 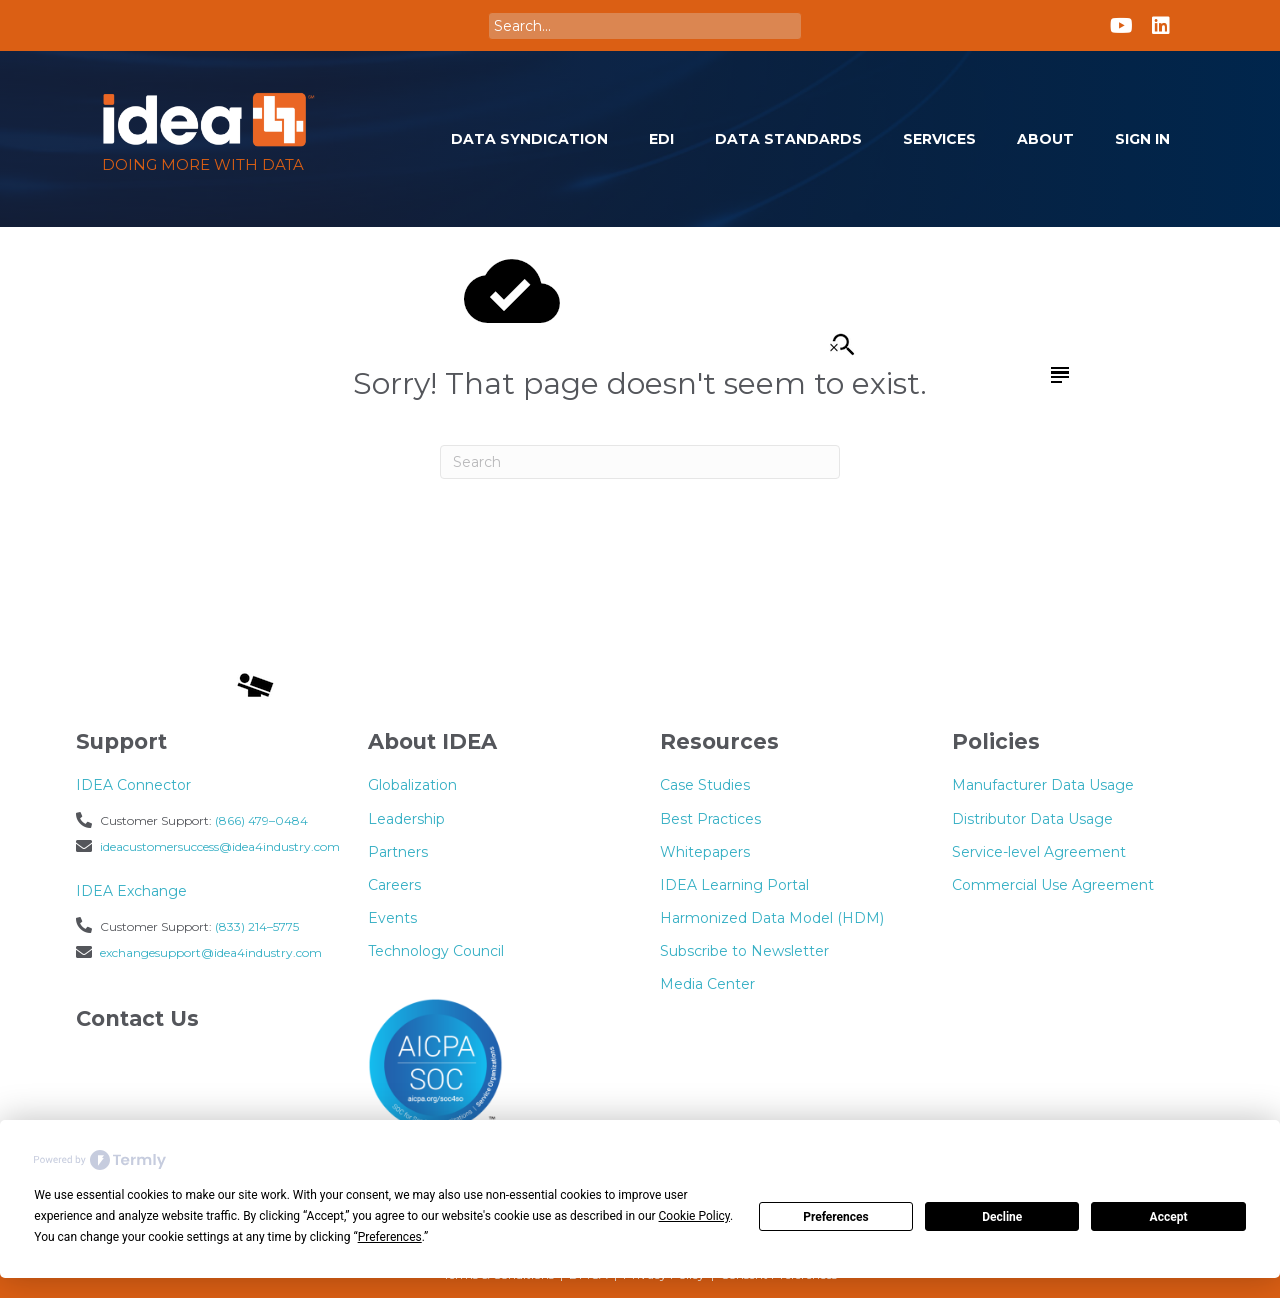 I want to click on search is disabled or unavailable, so click(x=844, y=345).